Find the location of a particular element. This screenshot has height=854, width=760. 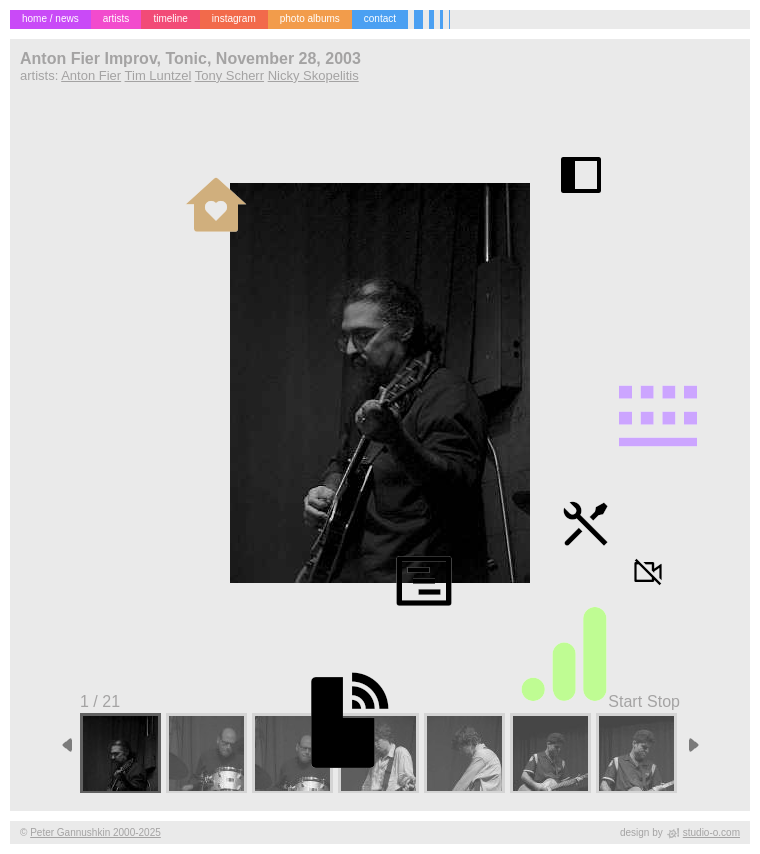

access your favorite or loved home is located at coordinates (216, 207).